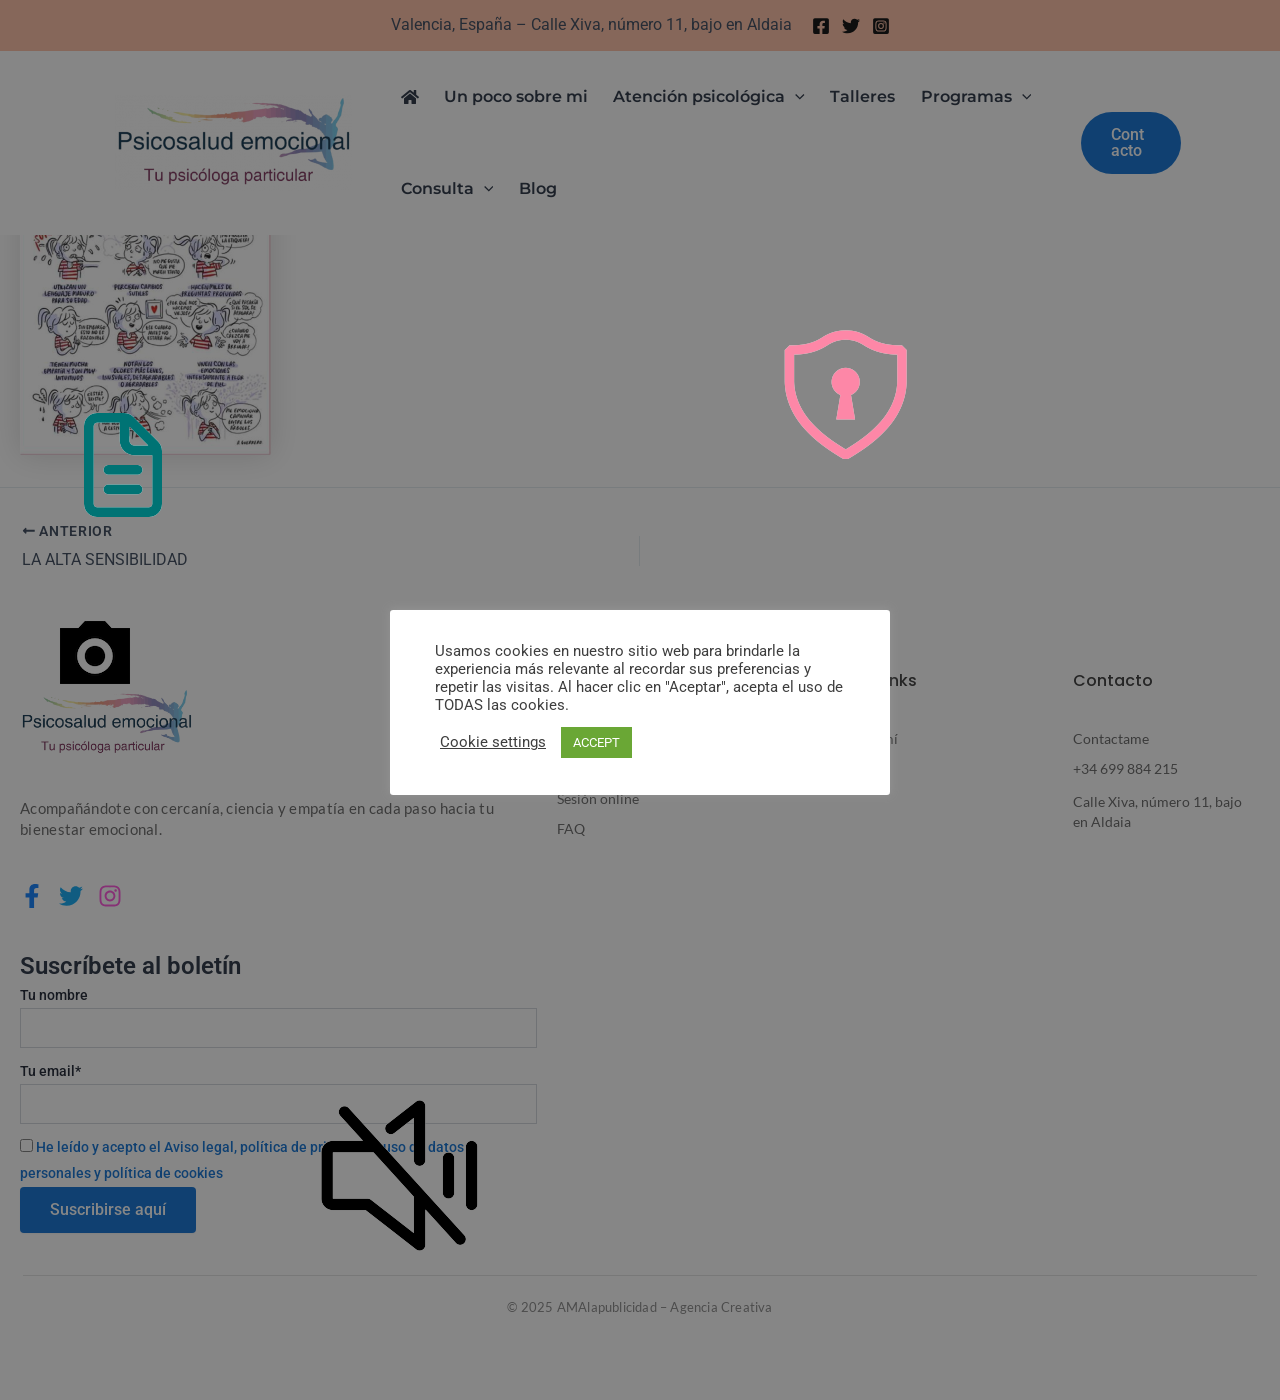  I want to click on mute audio, so click(396, 1175).